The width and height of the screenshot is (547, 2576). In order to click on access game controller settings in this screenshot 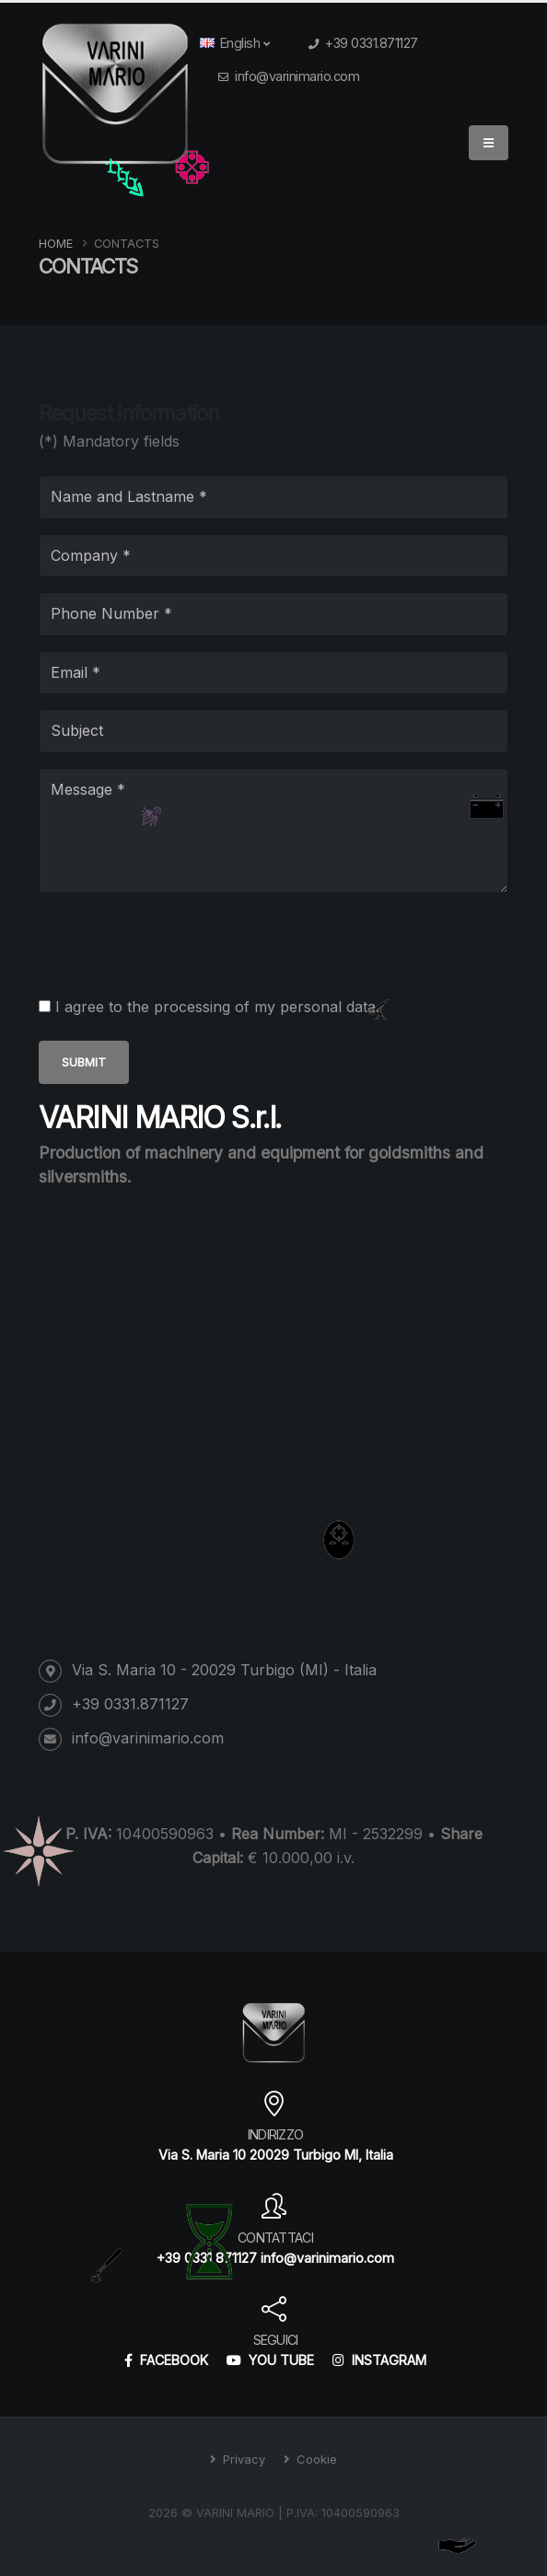, I will do `click(192, 167)`.